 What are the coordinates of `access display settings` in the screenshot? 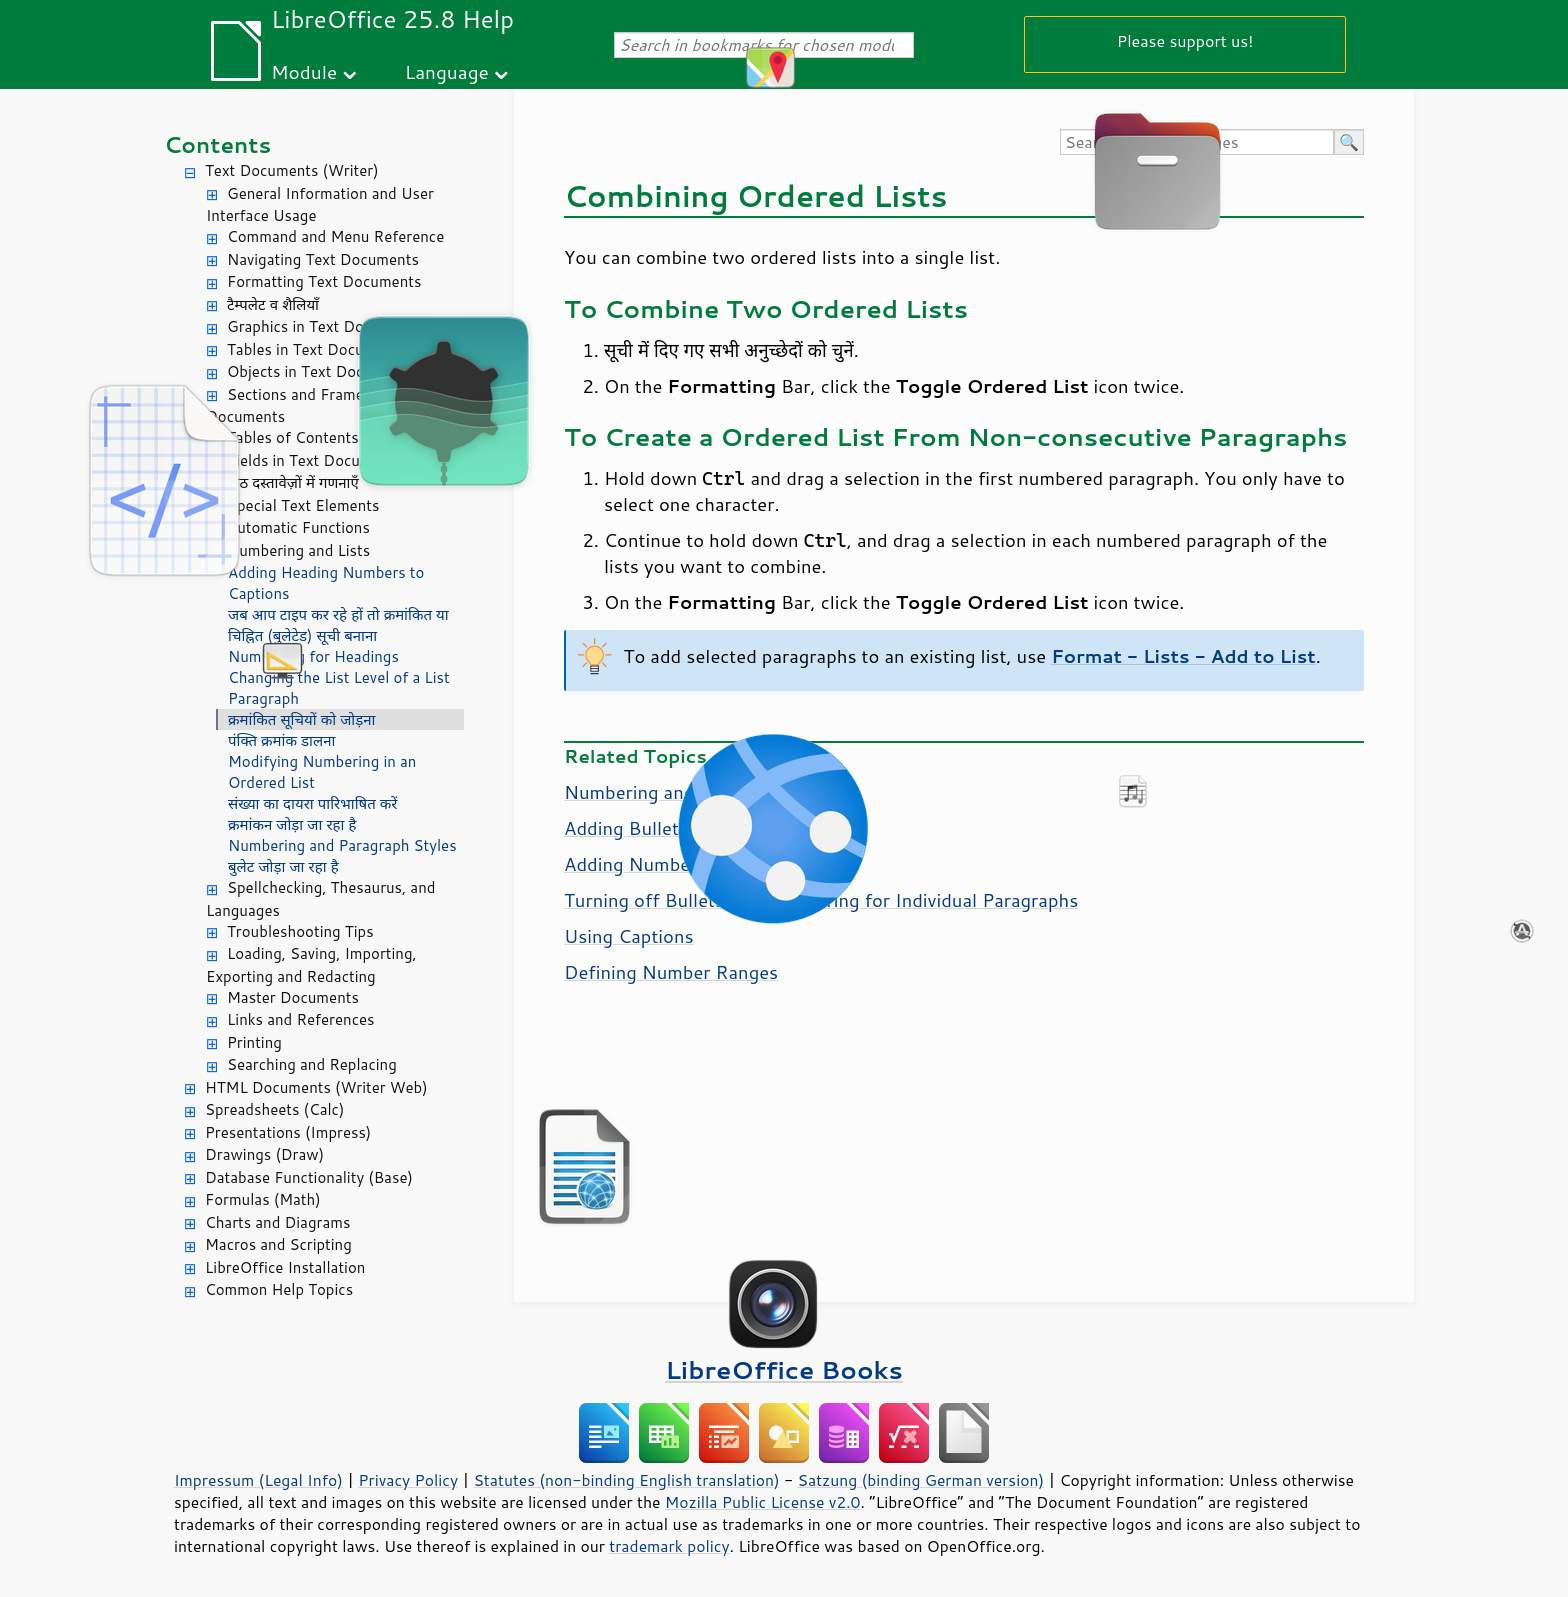 It's located at (282, 660).